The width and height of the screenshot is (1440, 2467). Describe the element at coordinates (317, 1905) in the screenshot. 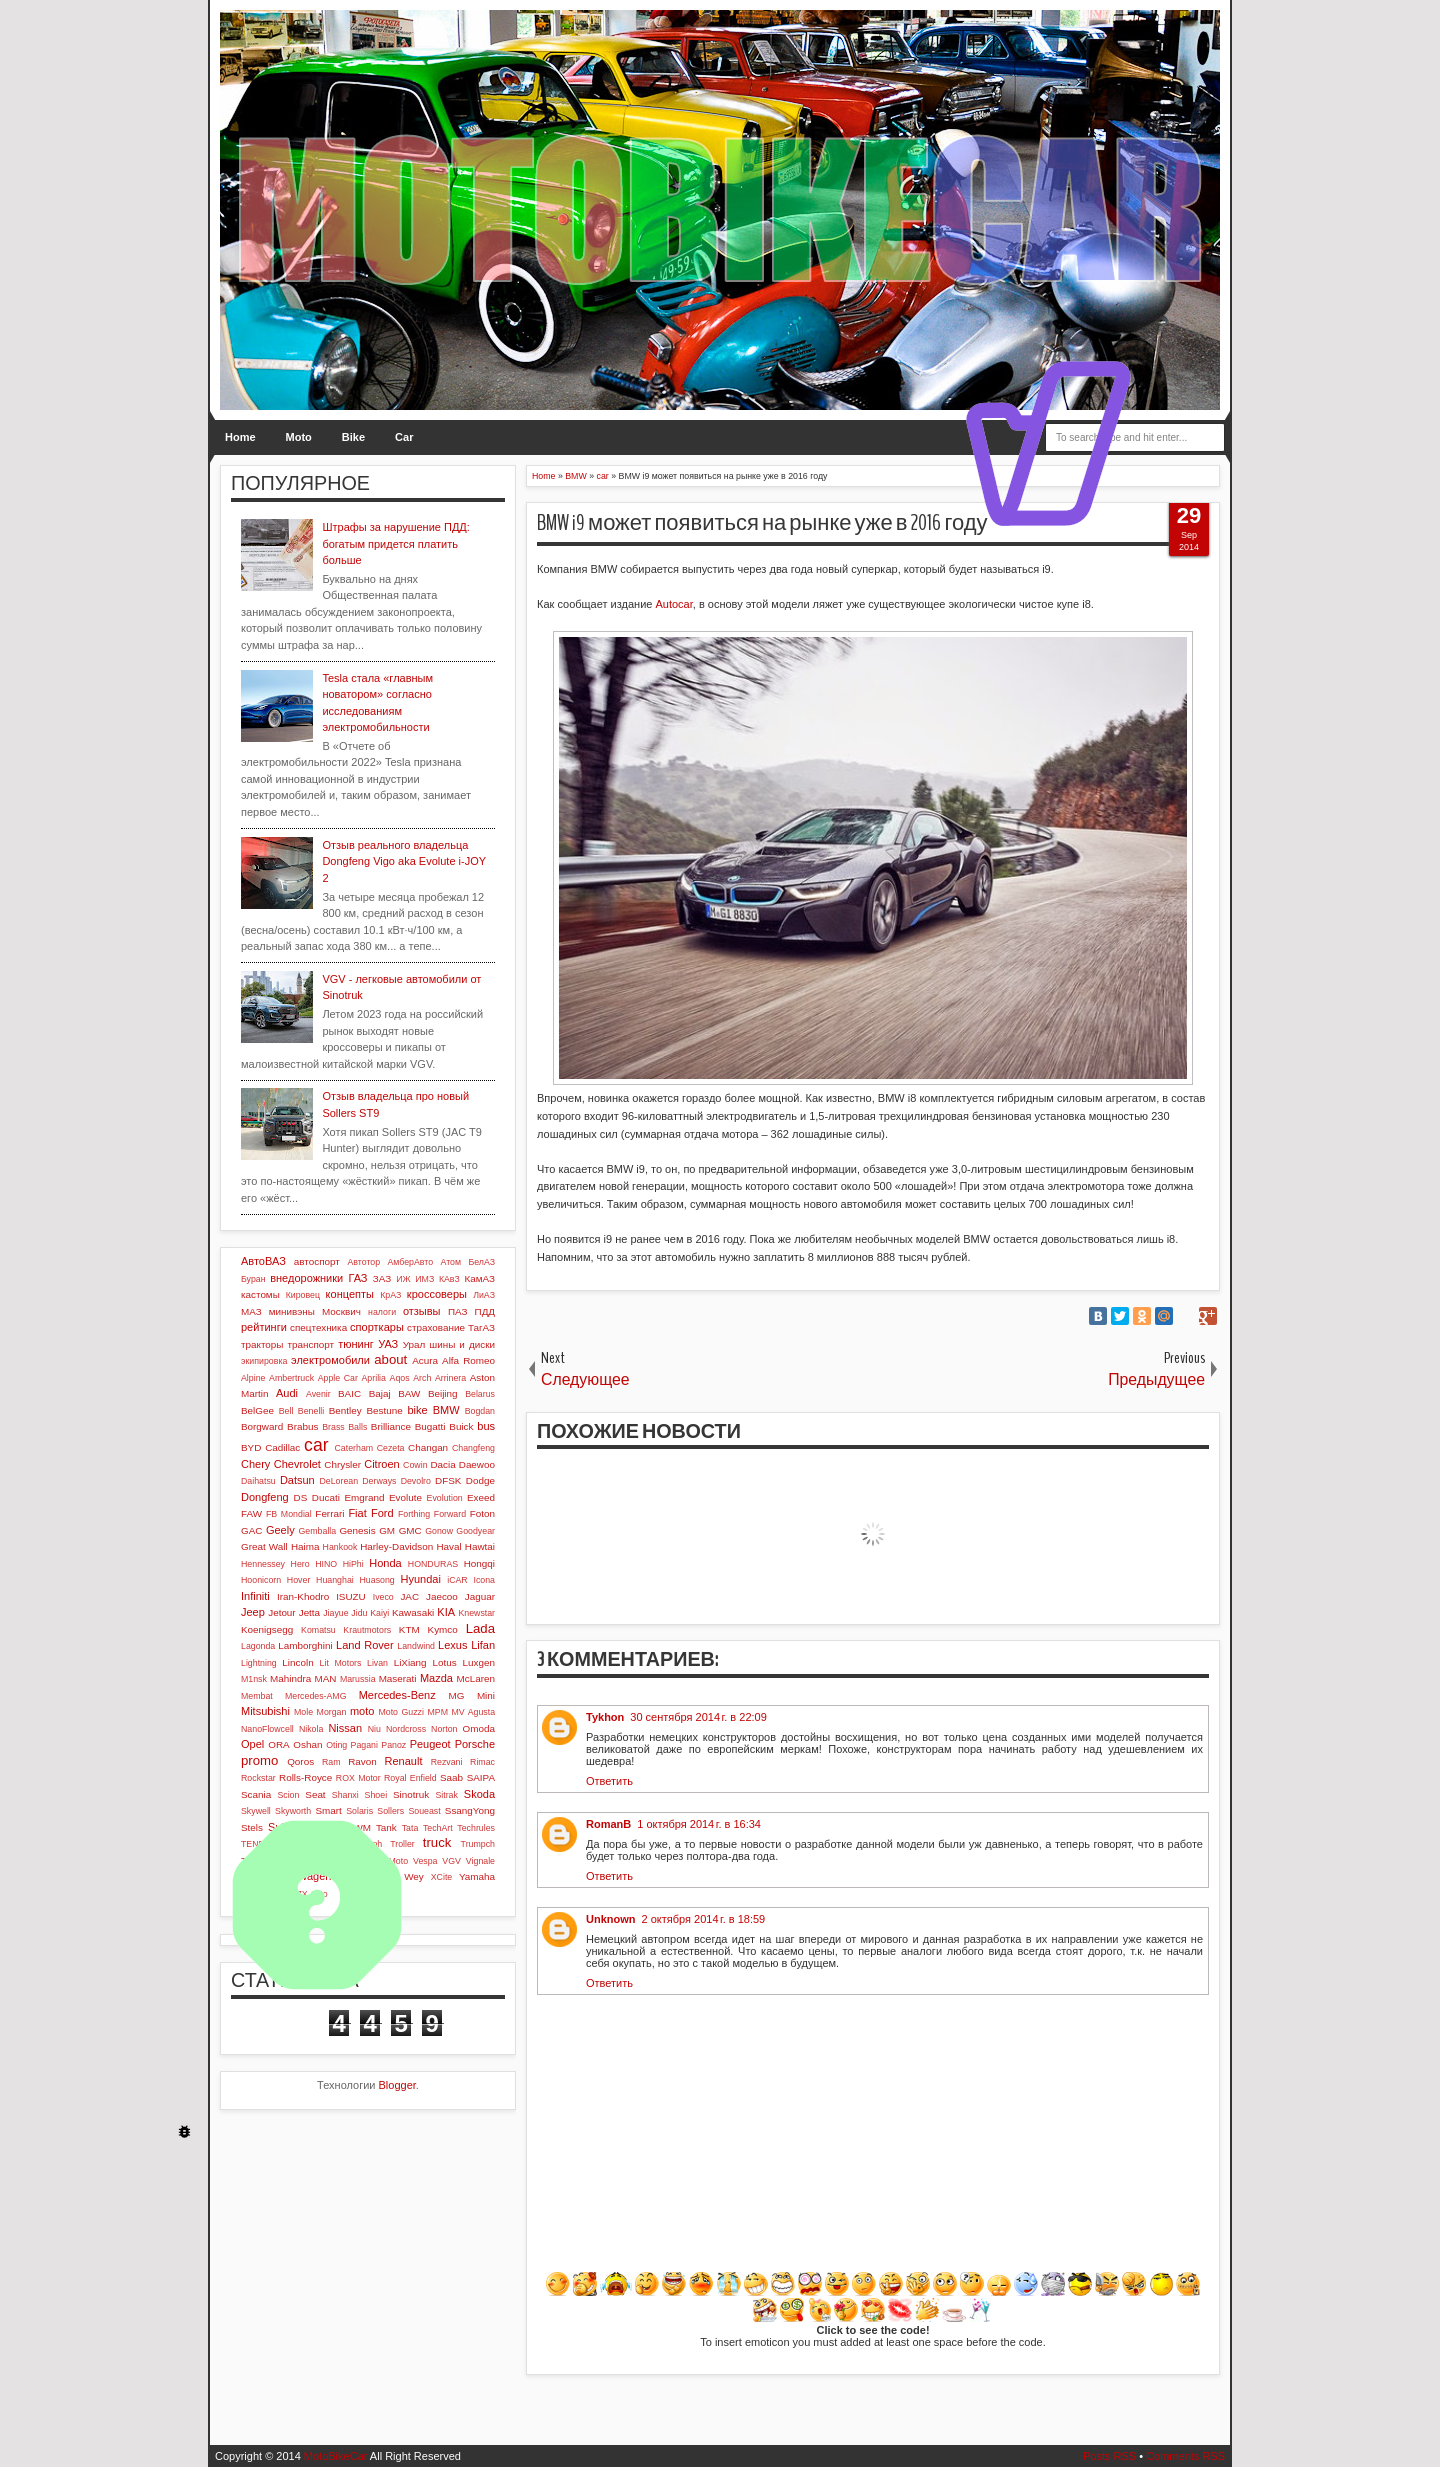

I see `access help or support options` at that location.